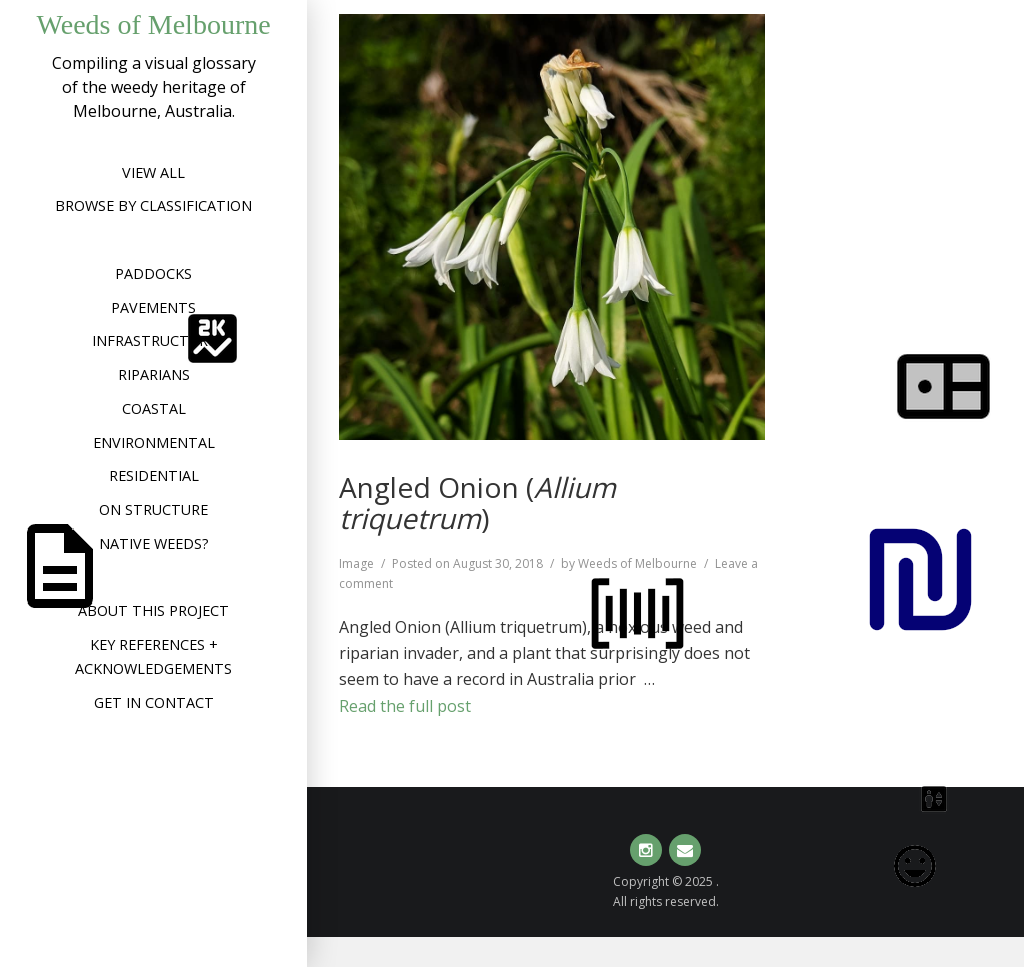 This screenshot has height=967, width=1024. What do you see at coordinates (637, 613) in the screenshot?
I see `scan a barcode` at bounding box center [637, 613].